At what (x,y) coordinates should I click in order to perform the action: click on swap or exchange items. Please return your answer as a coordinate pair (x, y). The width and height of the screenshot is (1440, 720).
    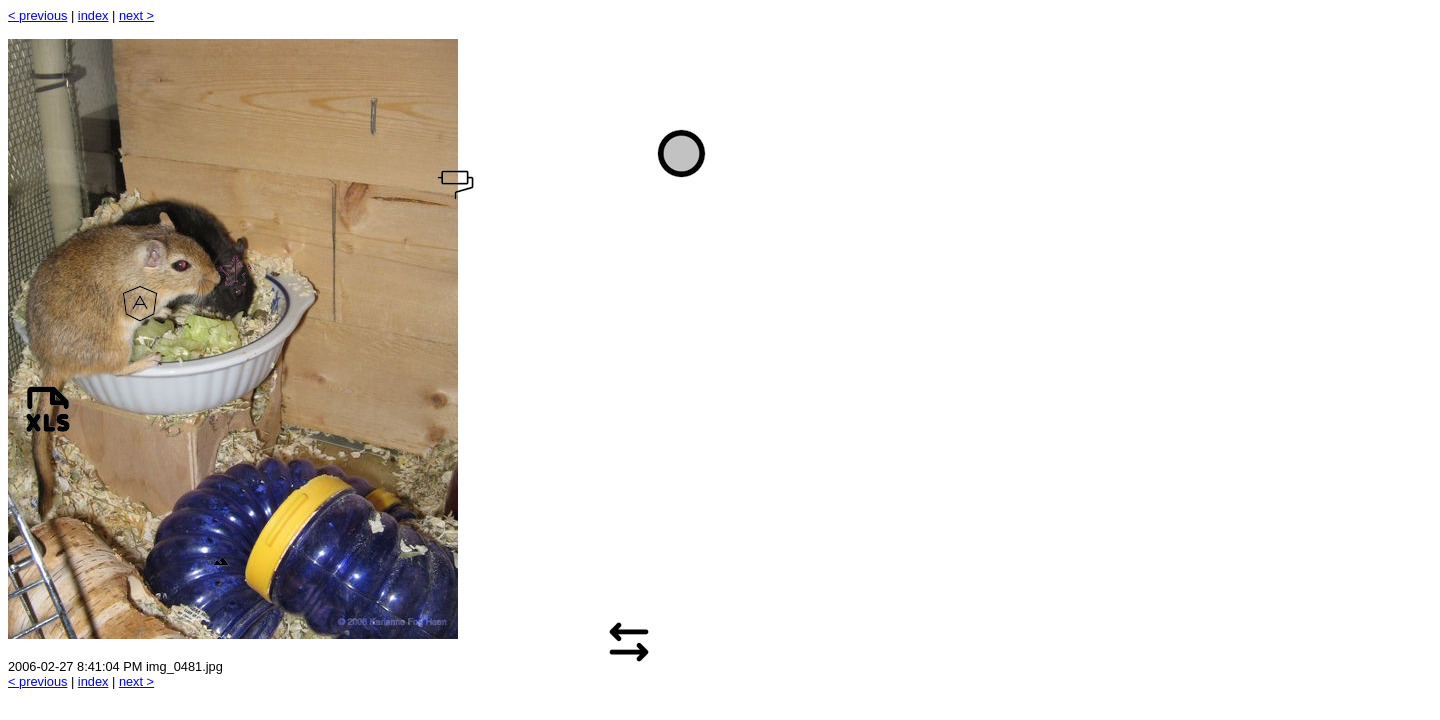
    Looking at the image, I should click on (629, 642).